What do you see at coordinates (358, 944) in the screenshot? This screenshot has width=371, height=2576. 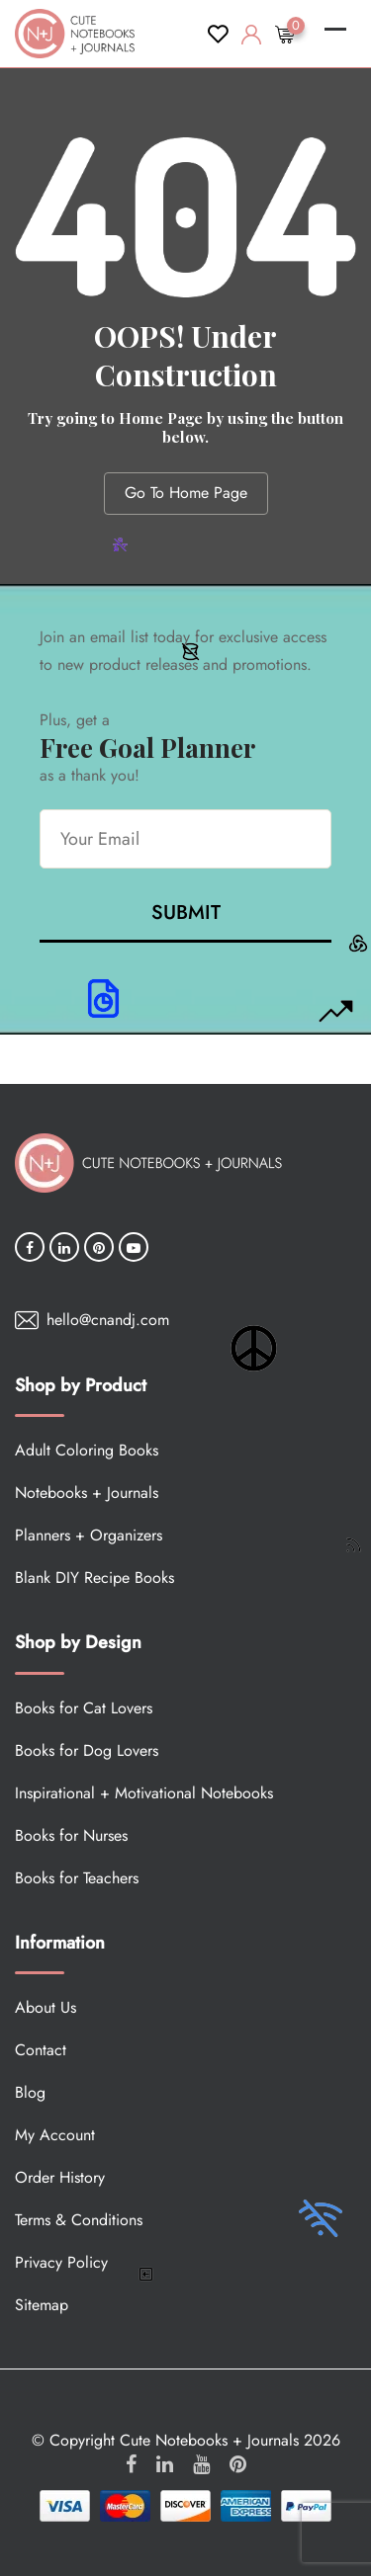 I see `redux state management library logo` at bounding box center [358, 944].